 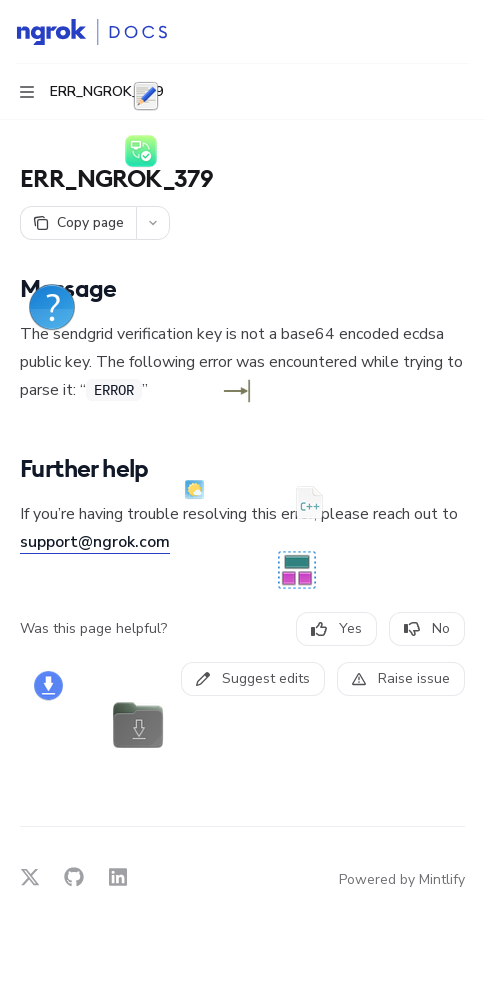 What do you see at coordinates (237, 391) in the screenshot?
I see `go to the last item or page` at bounding box center [237, 391].